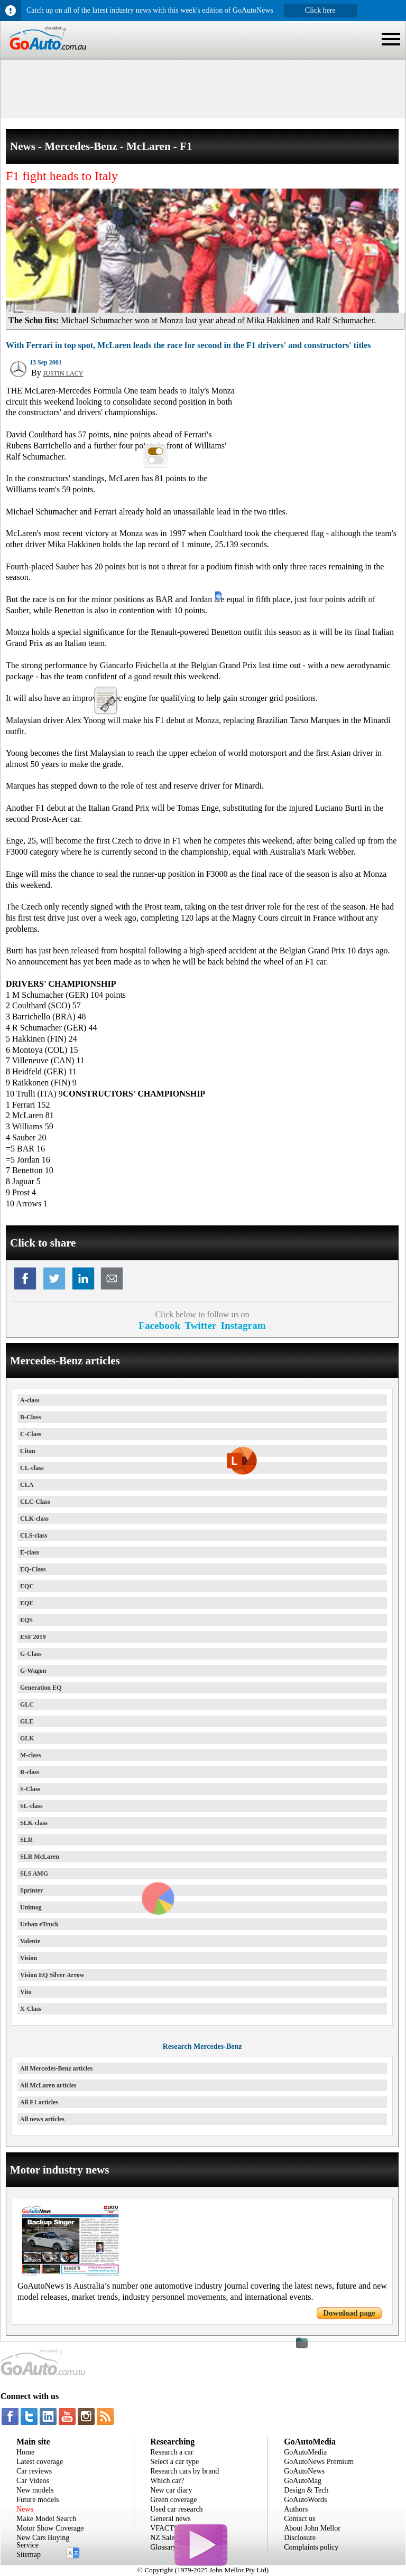 This screenshot has width=406, height=2576. I want to click on open the documents app, so click(106, 700).